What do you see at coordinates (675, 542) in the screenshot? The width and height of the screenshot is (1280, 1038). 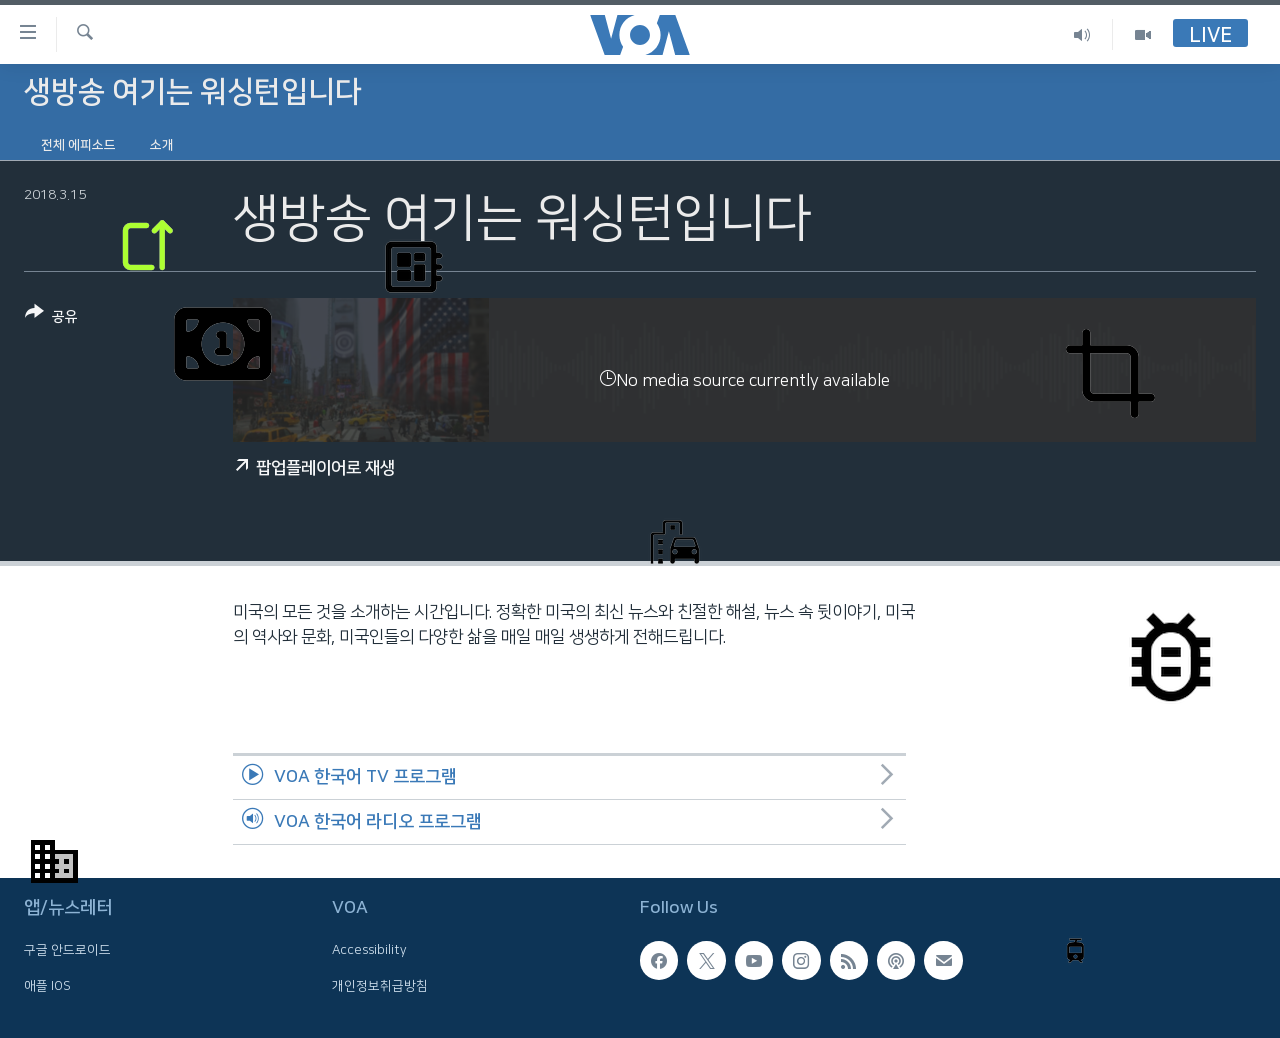 I see `access transportation or commute options` at bounding box center [675, 542].